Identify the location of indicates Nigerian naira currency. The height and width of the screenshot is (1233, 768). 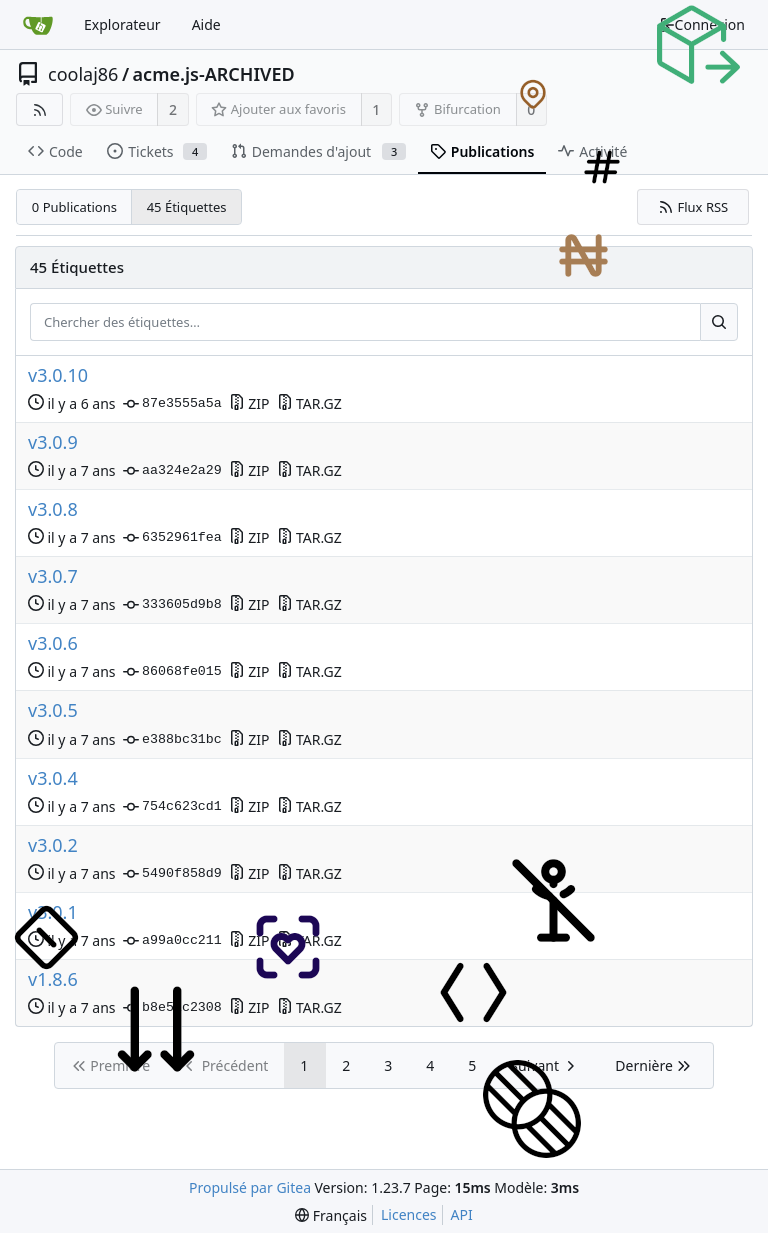
(583, 255).